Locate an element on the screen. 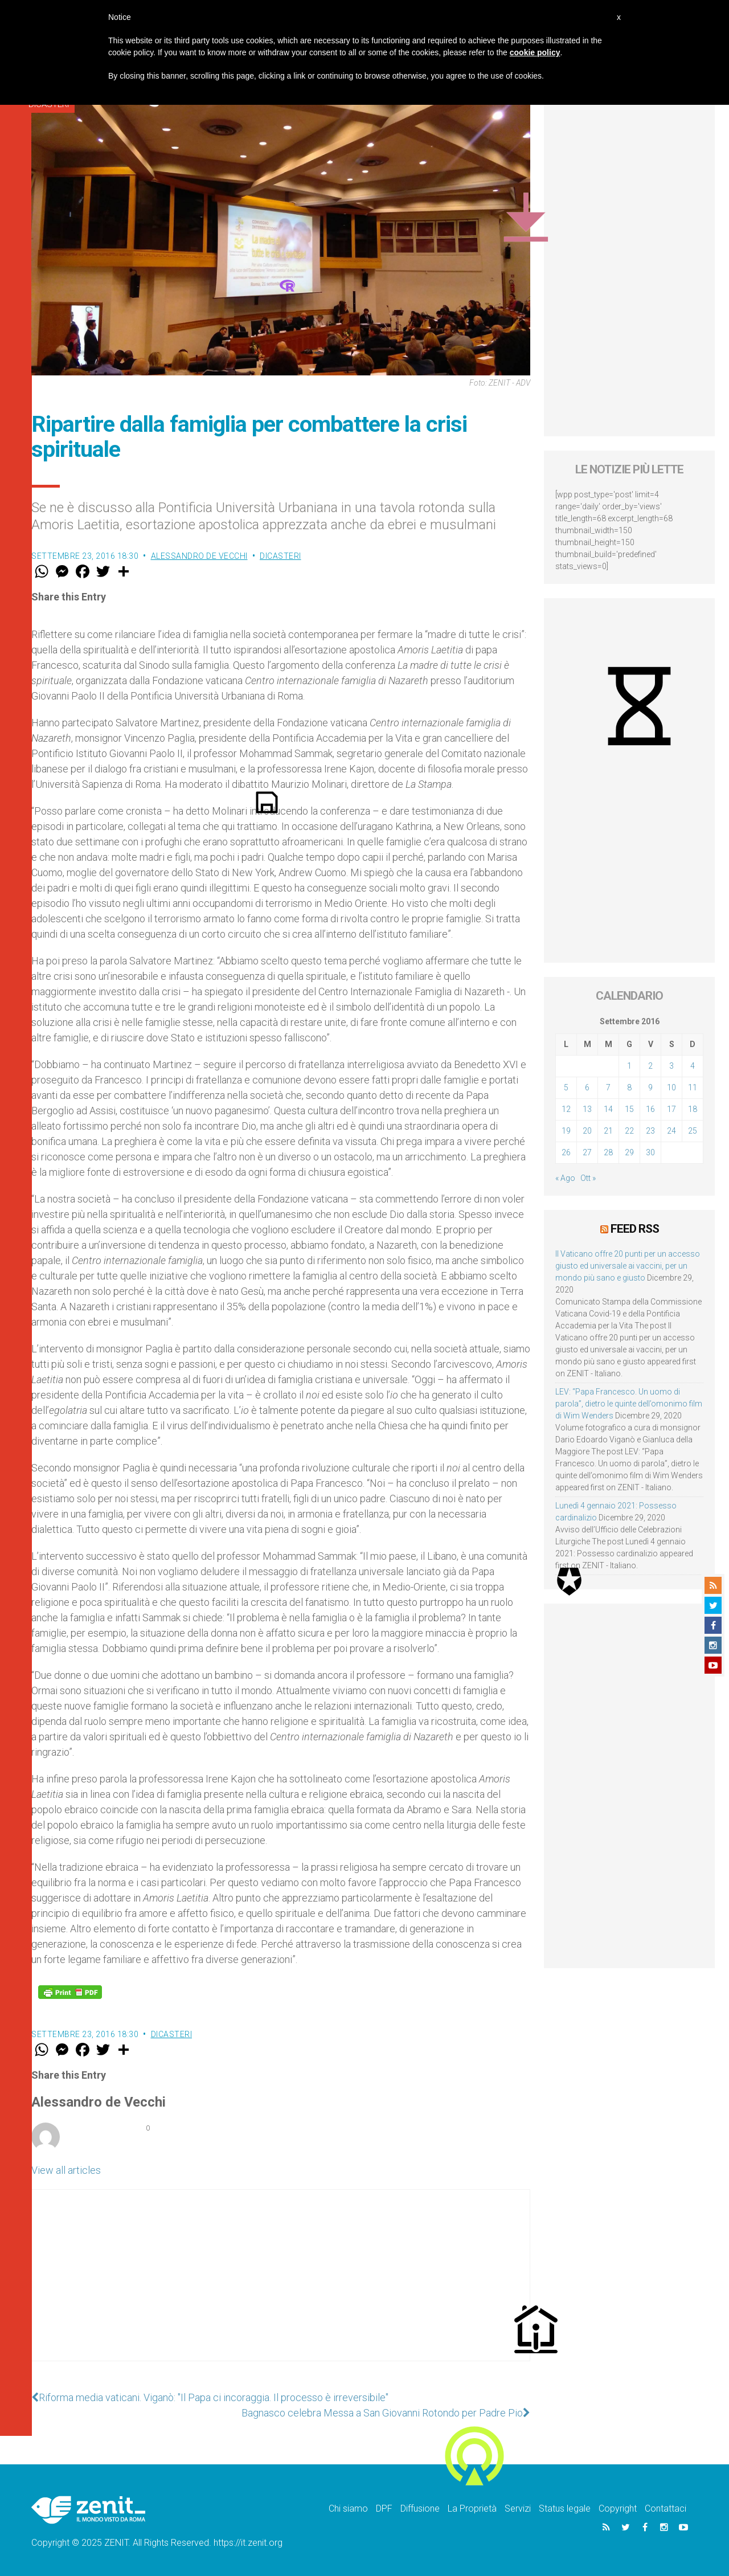 The width and height of the screenshot is (729, 2576). Auth0 identity and authentication service logo is located at coordinates (569, 1581).